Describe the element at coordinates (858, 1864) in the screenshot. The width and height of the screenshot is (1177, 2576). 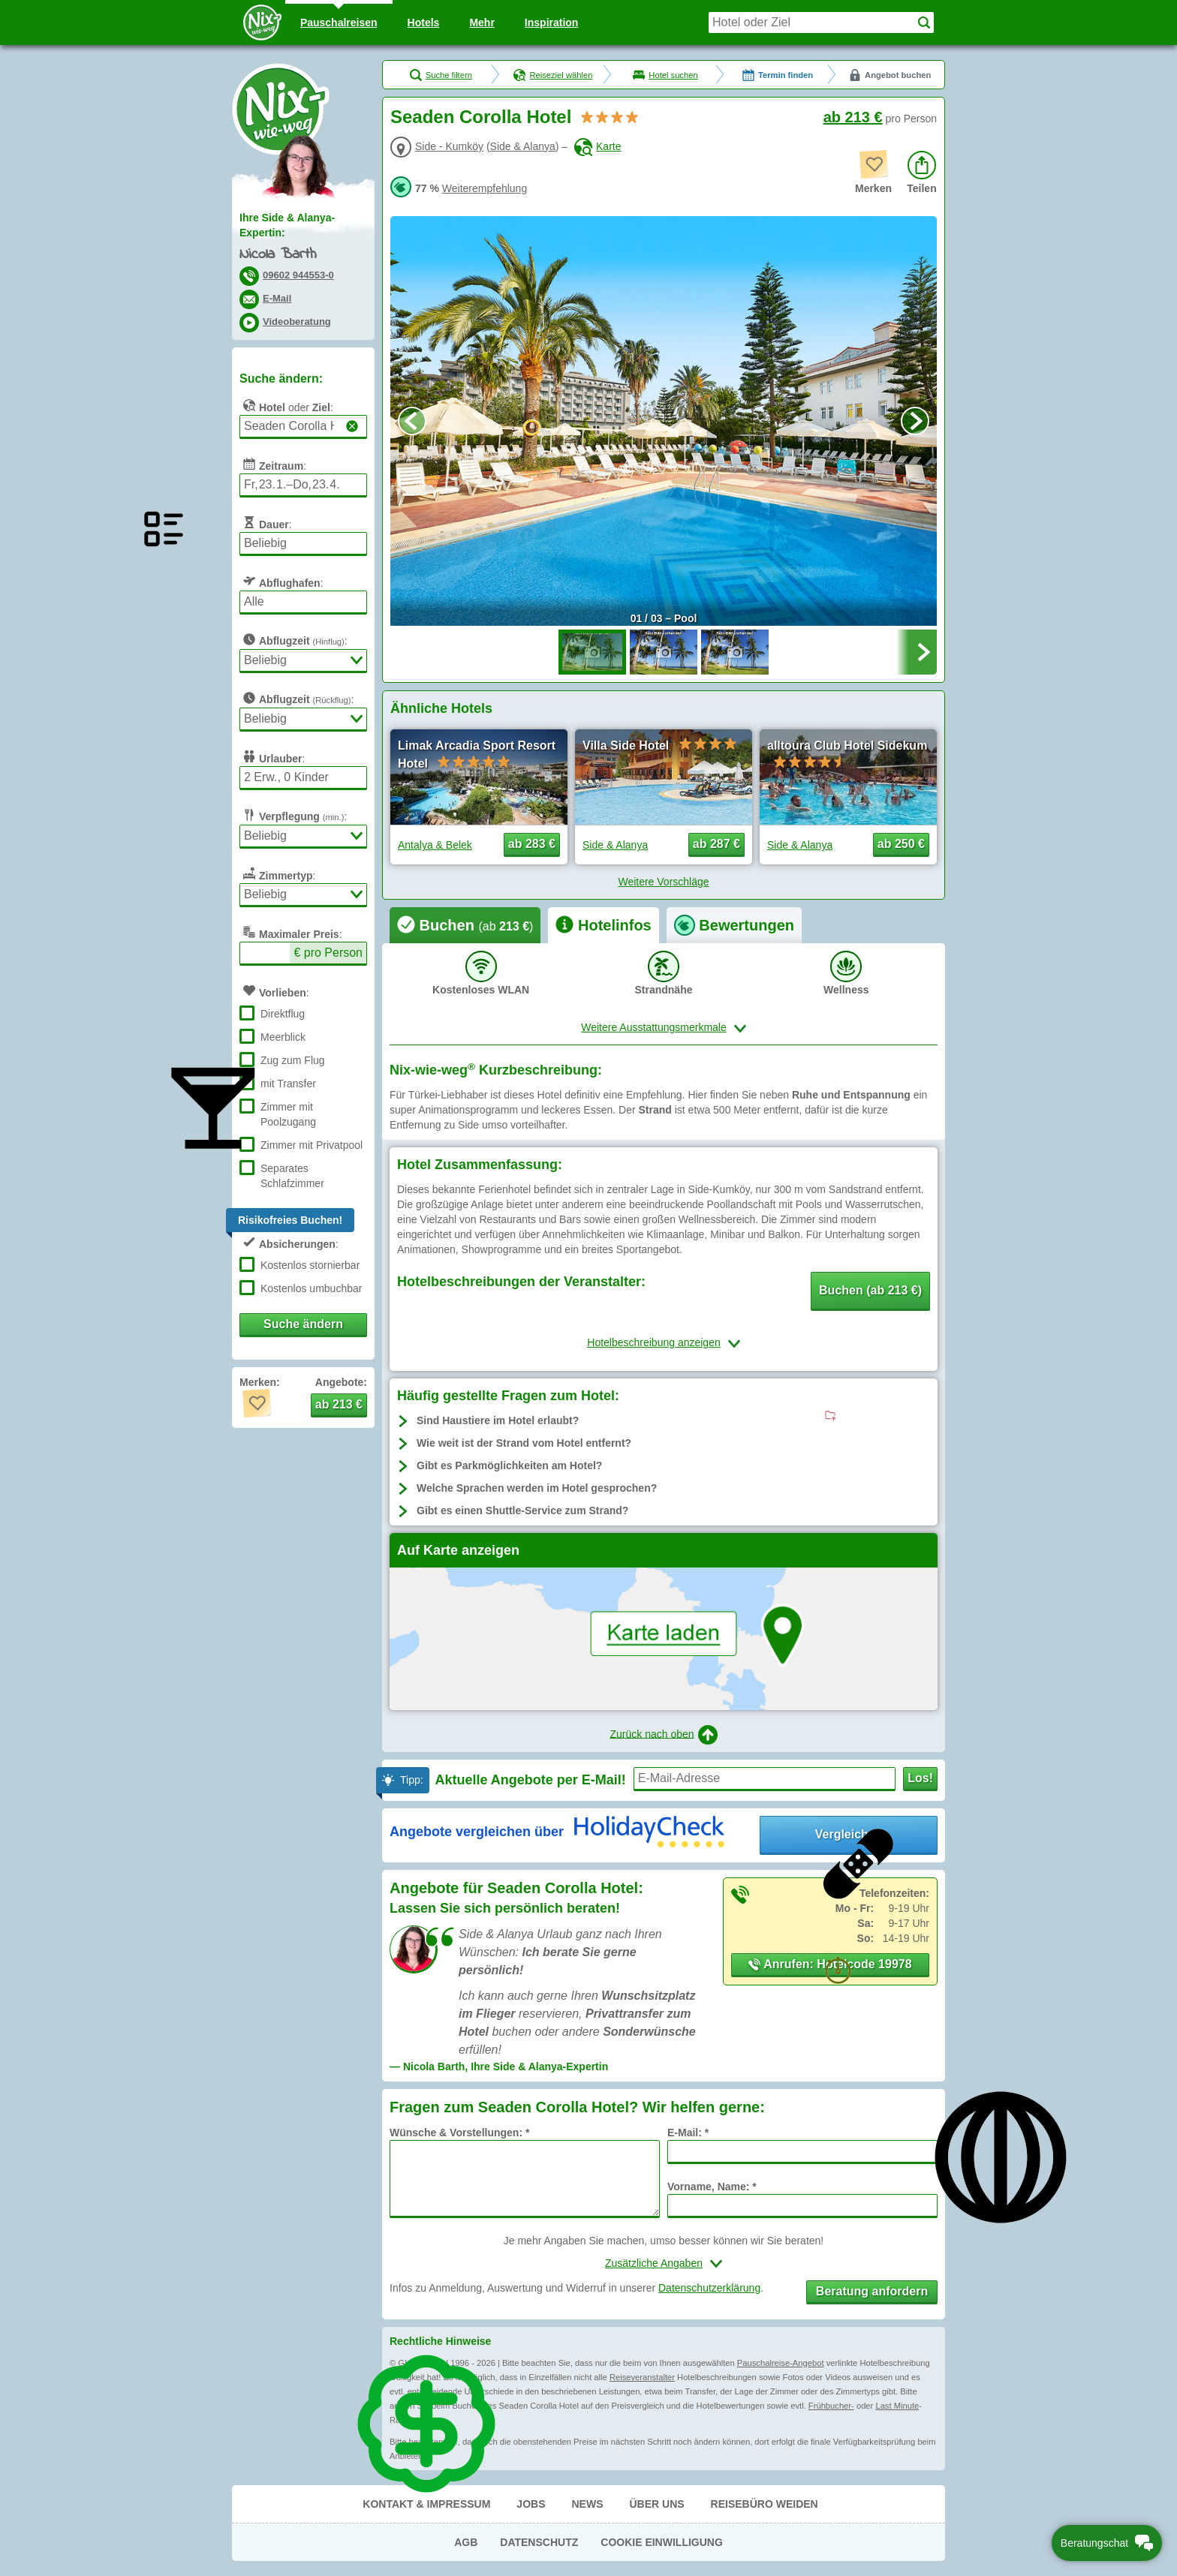
I see `access first aid or medical help` at that location.